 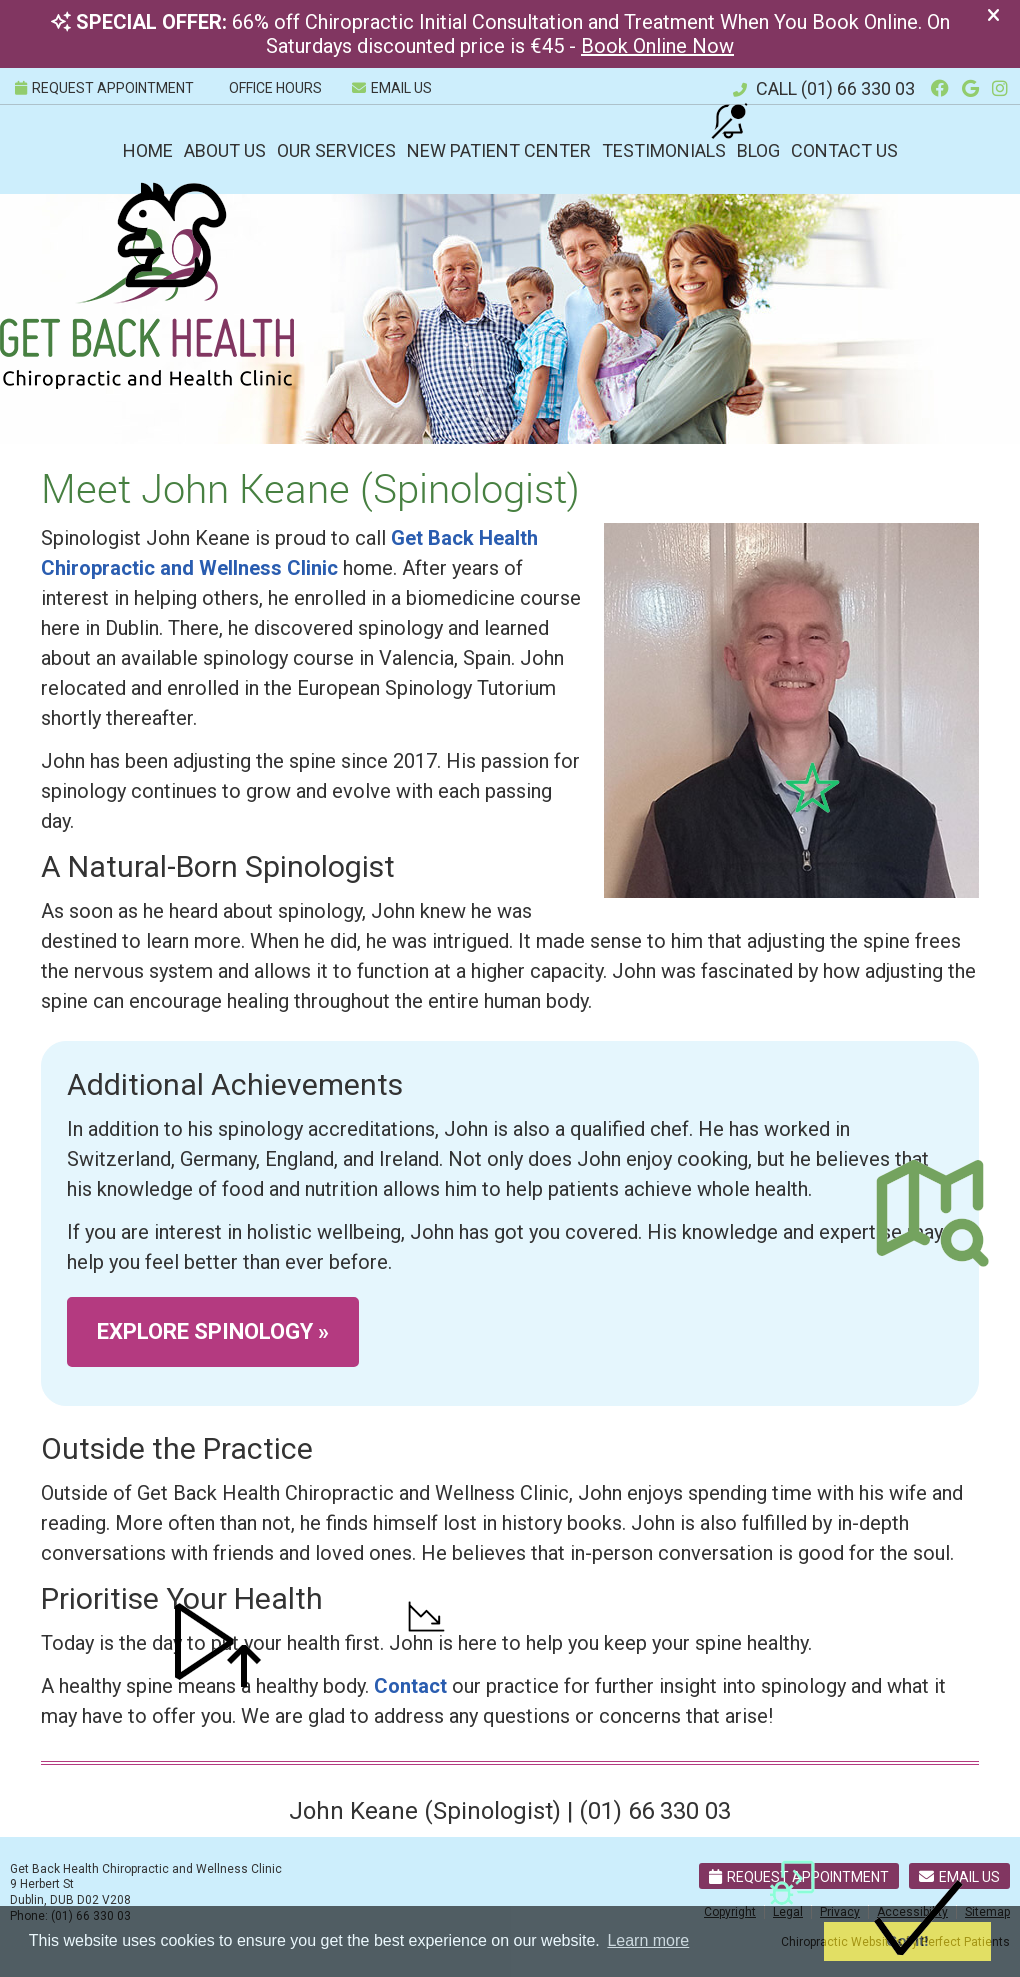 I want to click on run code in cell above, so click(x=217, y=1645).